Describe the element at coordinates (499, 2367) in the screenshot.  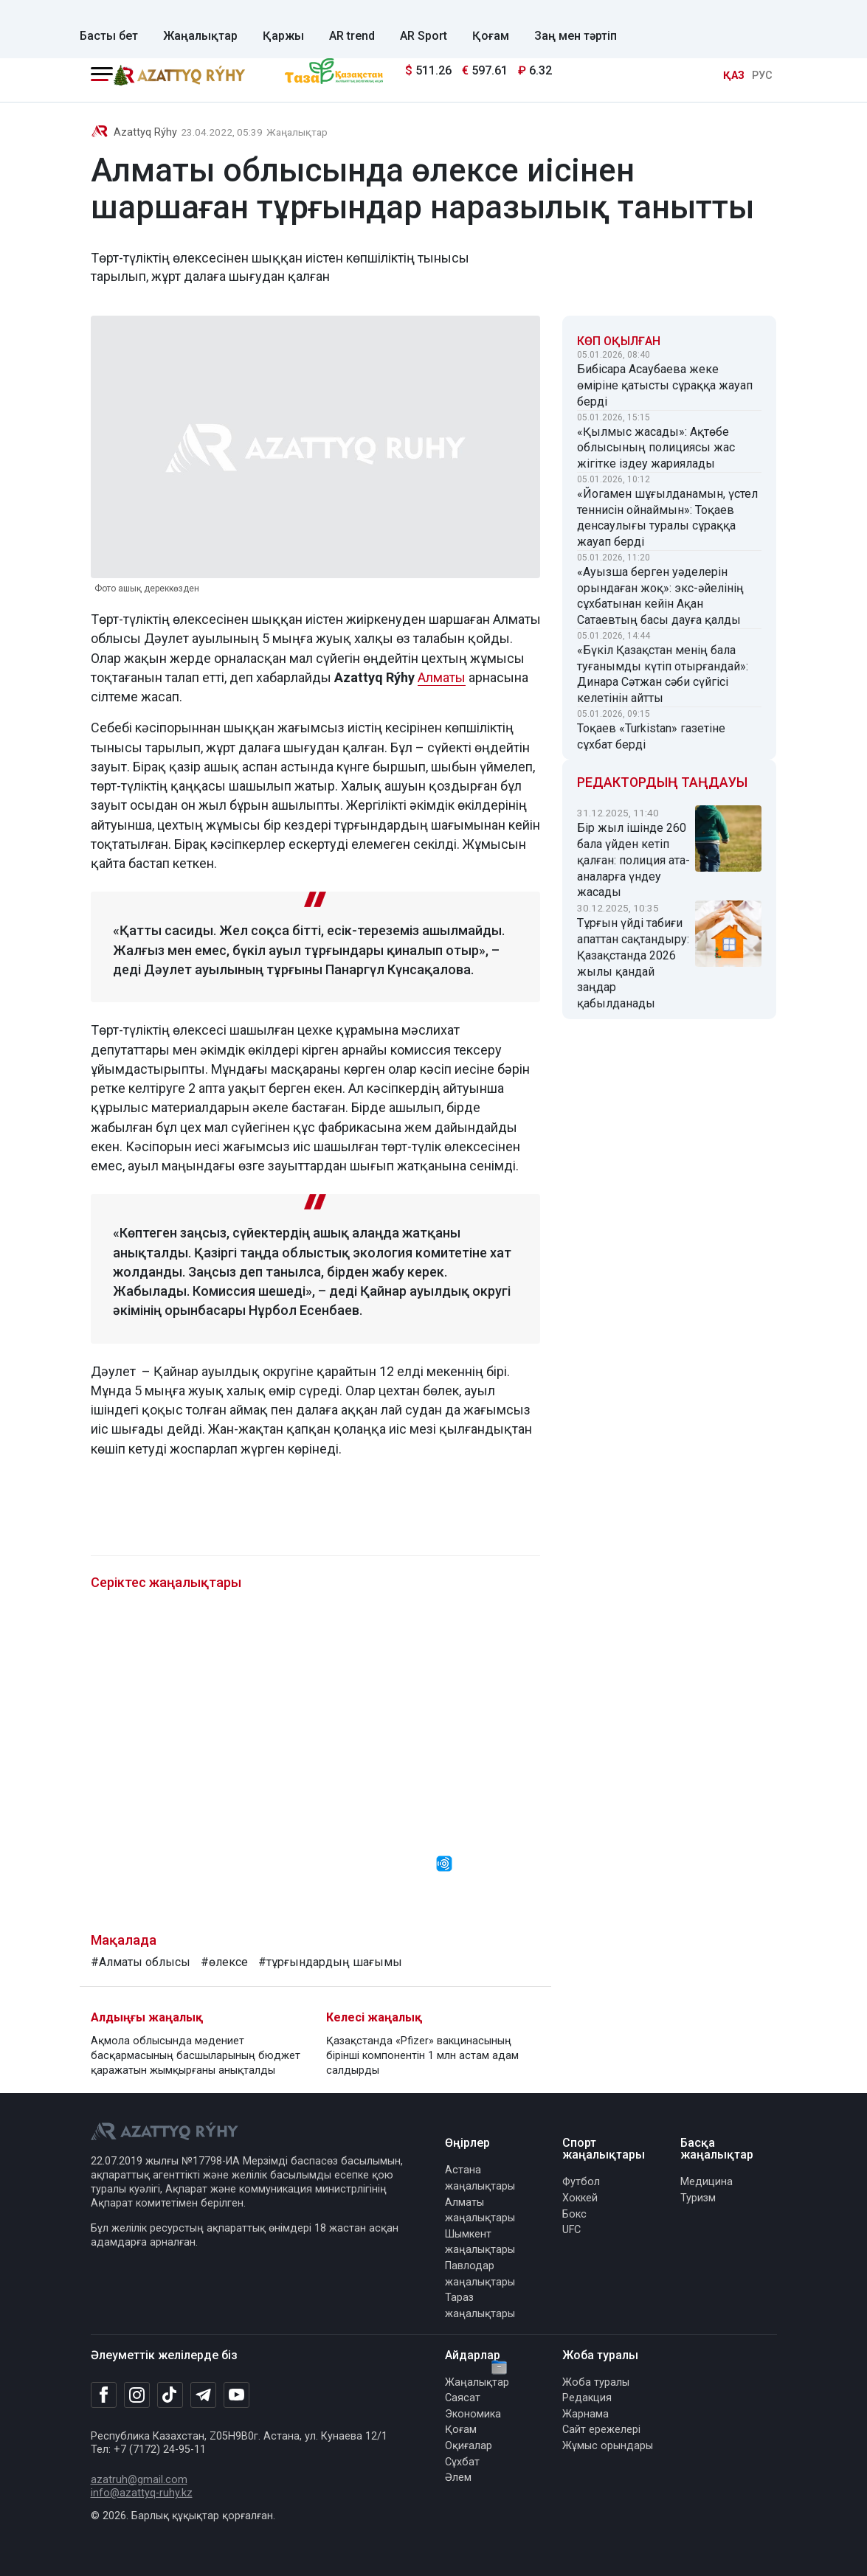
I see `open file manager application` at that location.